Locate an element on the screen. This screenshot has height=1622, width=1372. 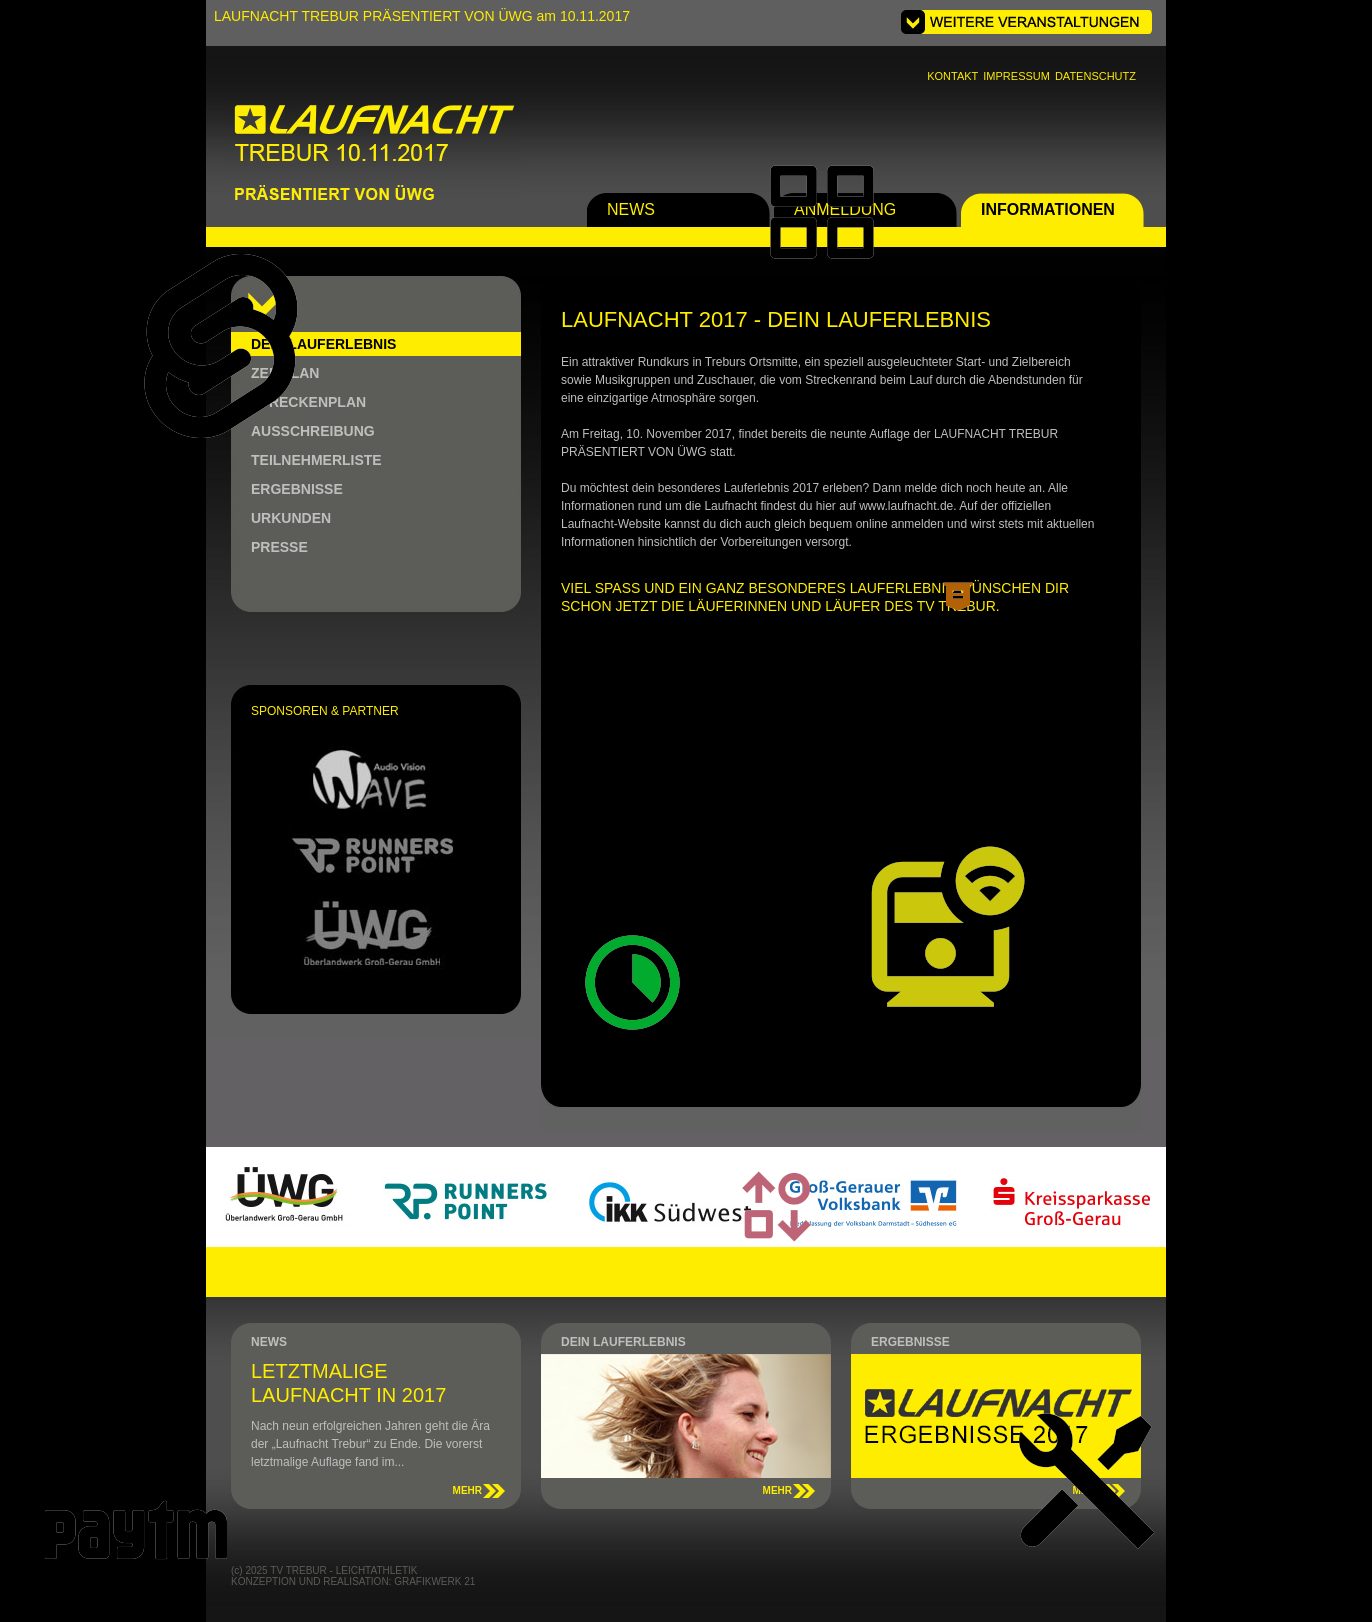
access settings or configuration options is located at coordinates (1088, 1482).